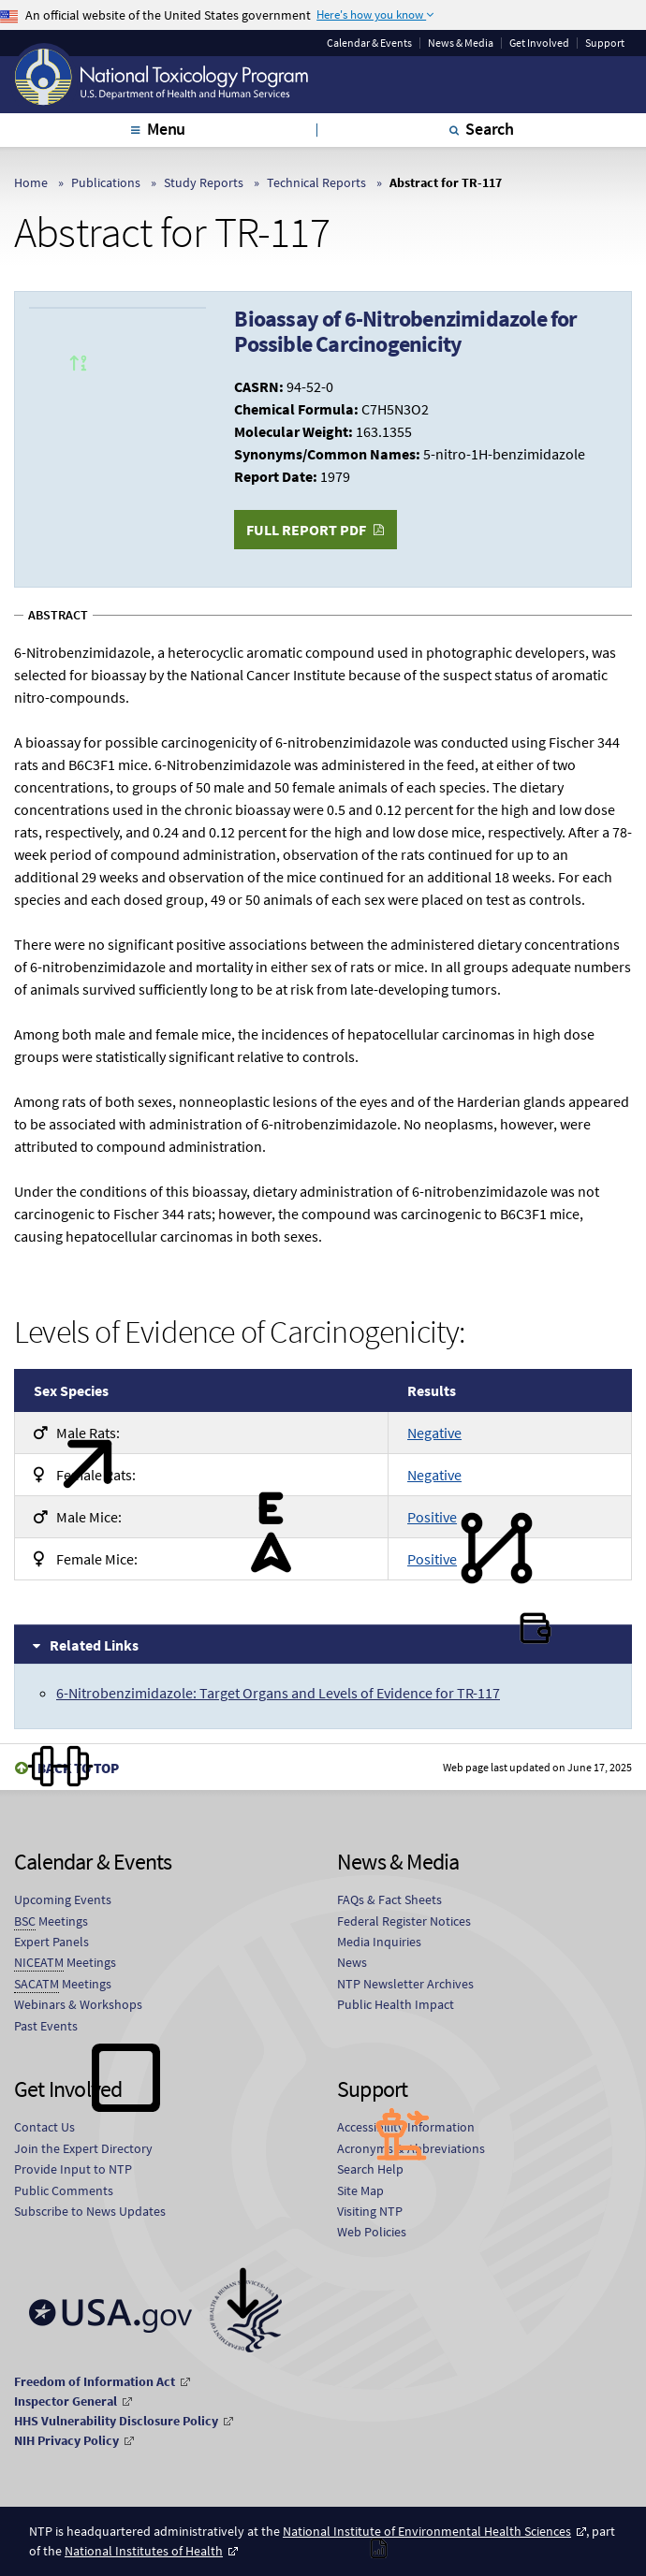  What do you see at coordinates (79, 363) in the screenshot?
I see `sort numbers in descending order (9 to 1)` at bounding box center [79, 363].